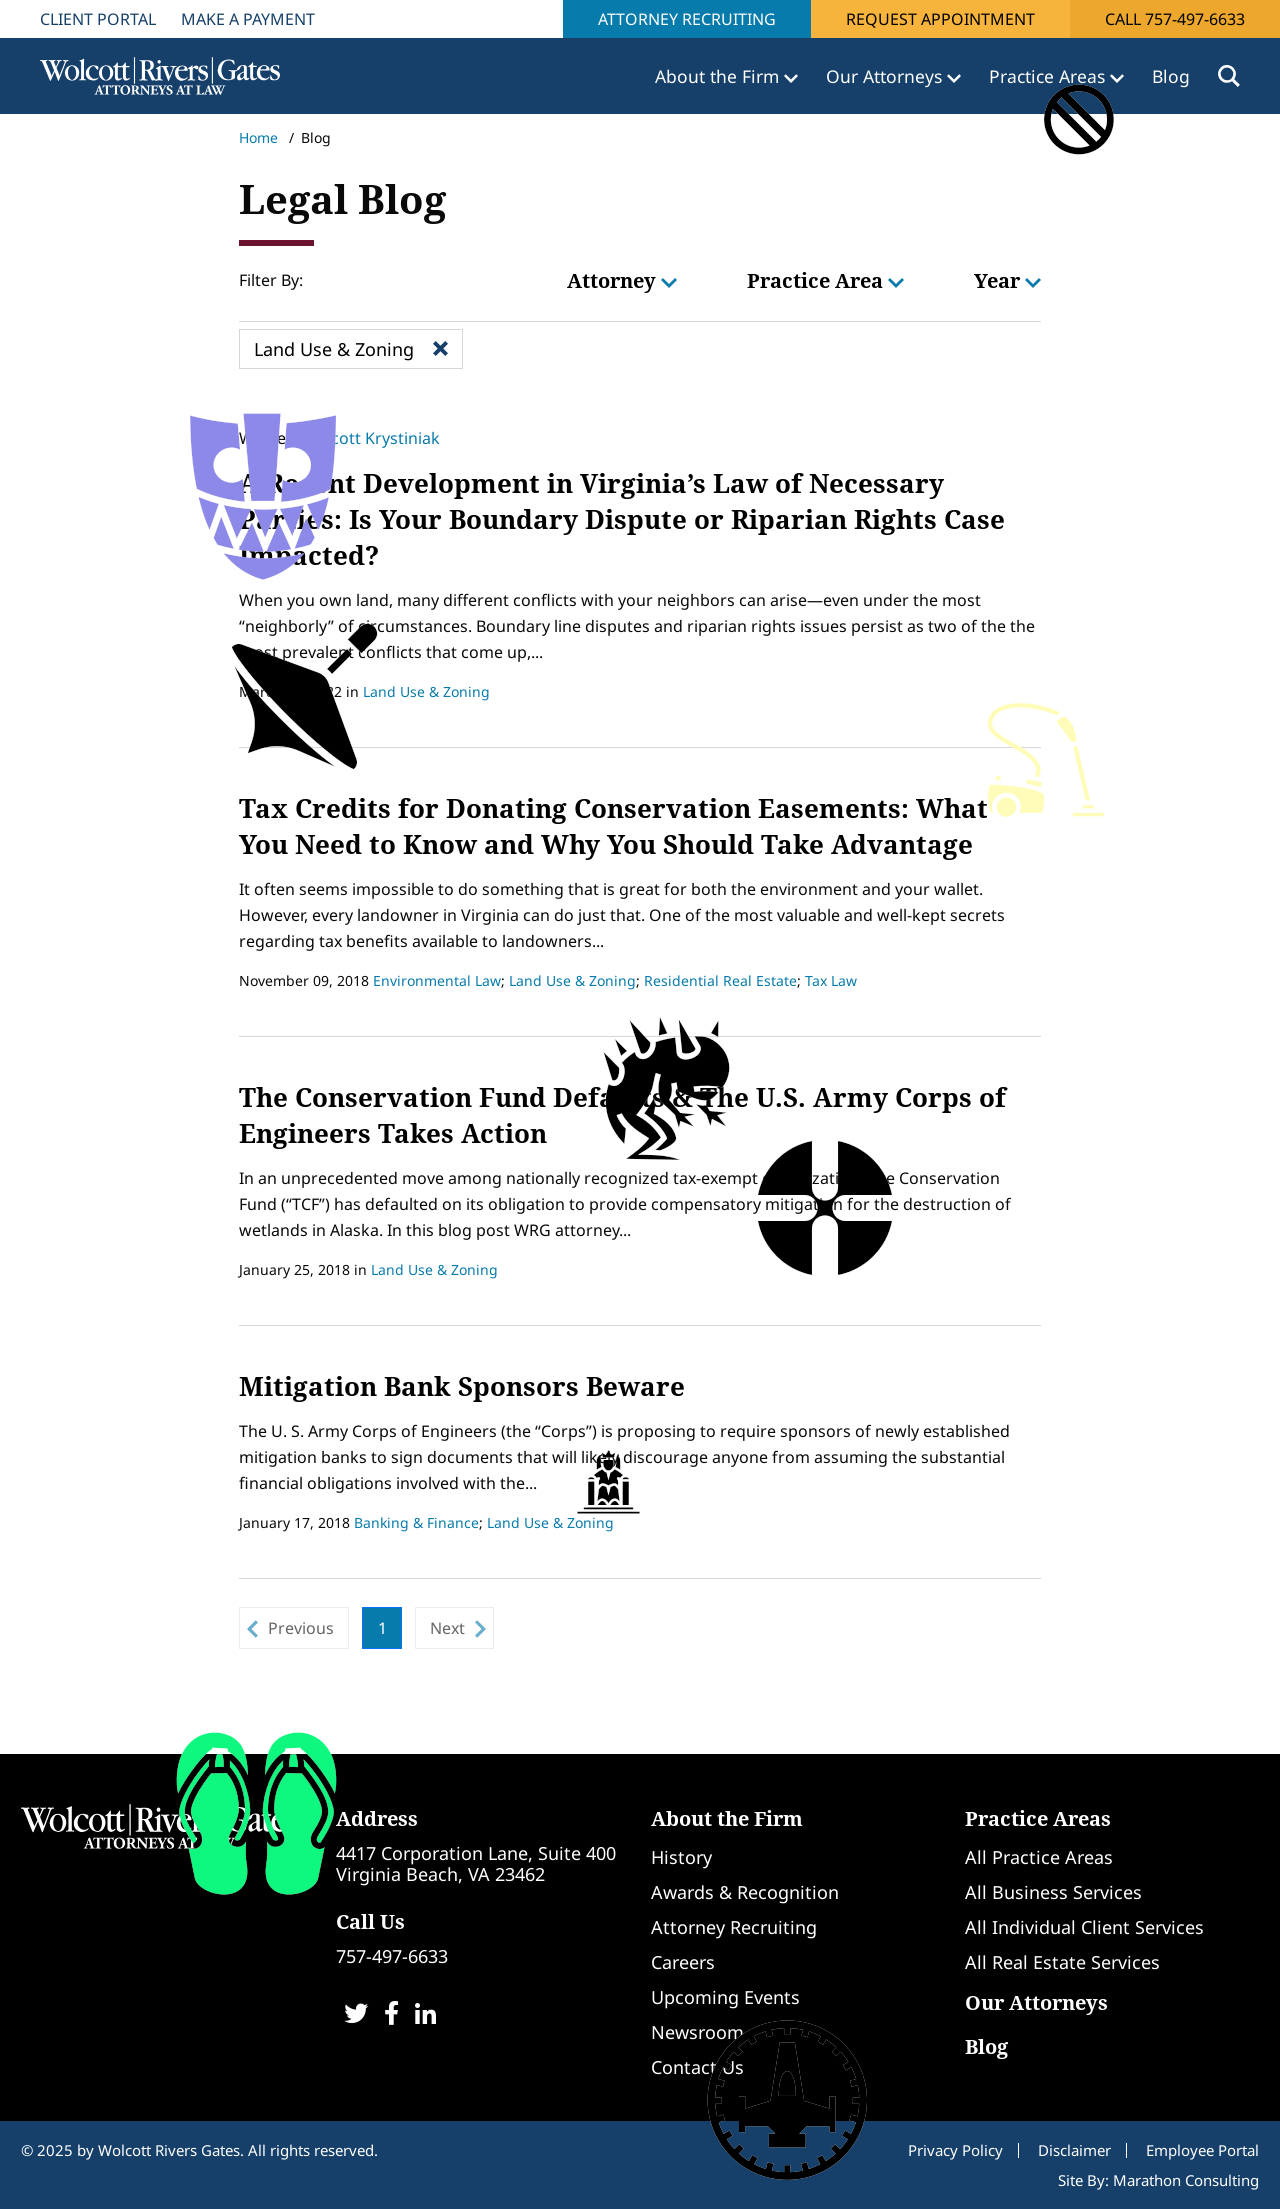 This screenshot has width=1280, height=2209. What do you see at coordinates (260, 497) in the screenshot?
I see `access tribal or cultural themed game content` at bounding box center [260, 497].